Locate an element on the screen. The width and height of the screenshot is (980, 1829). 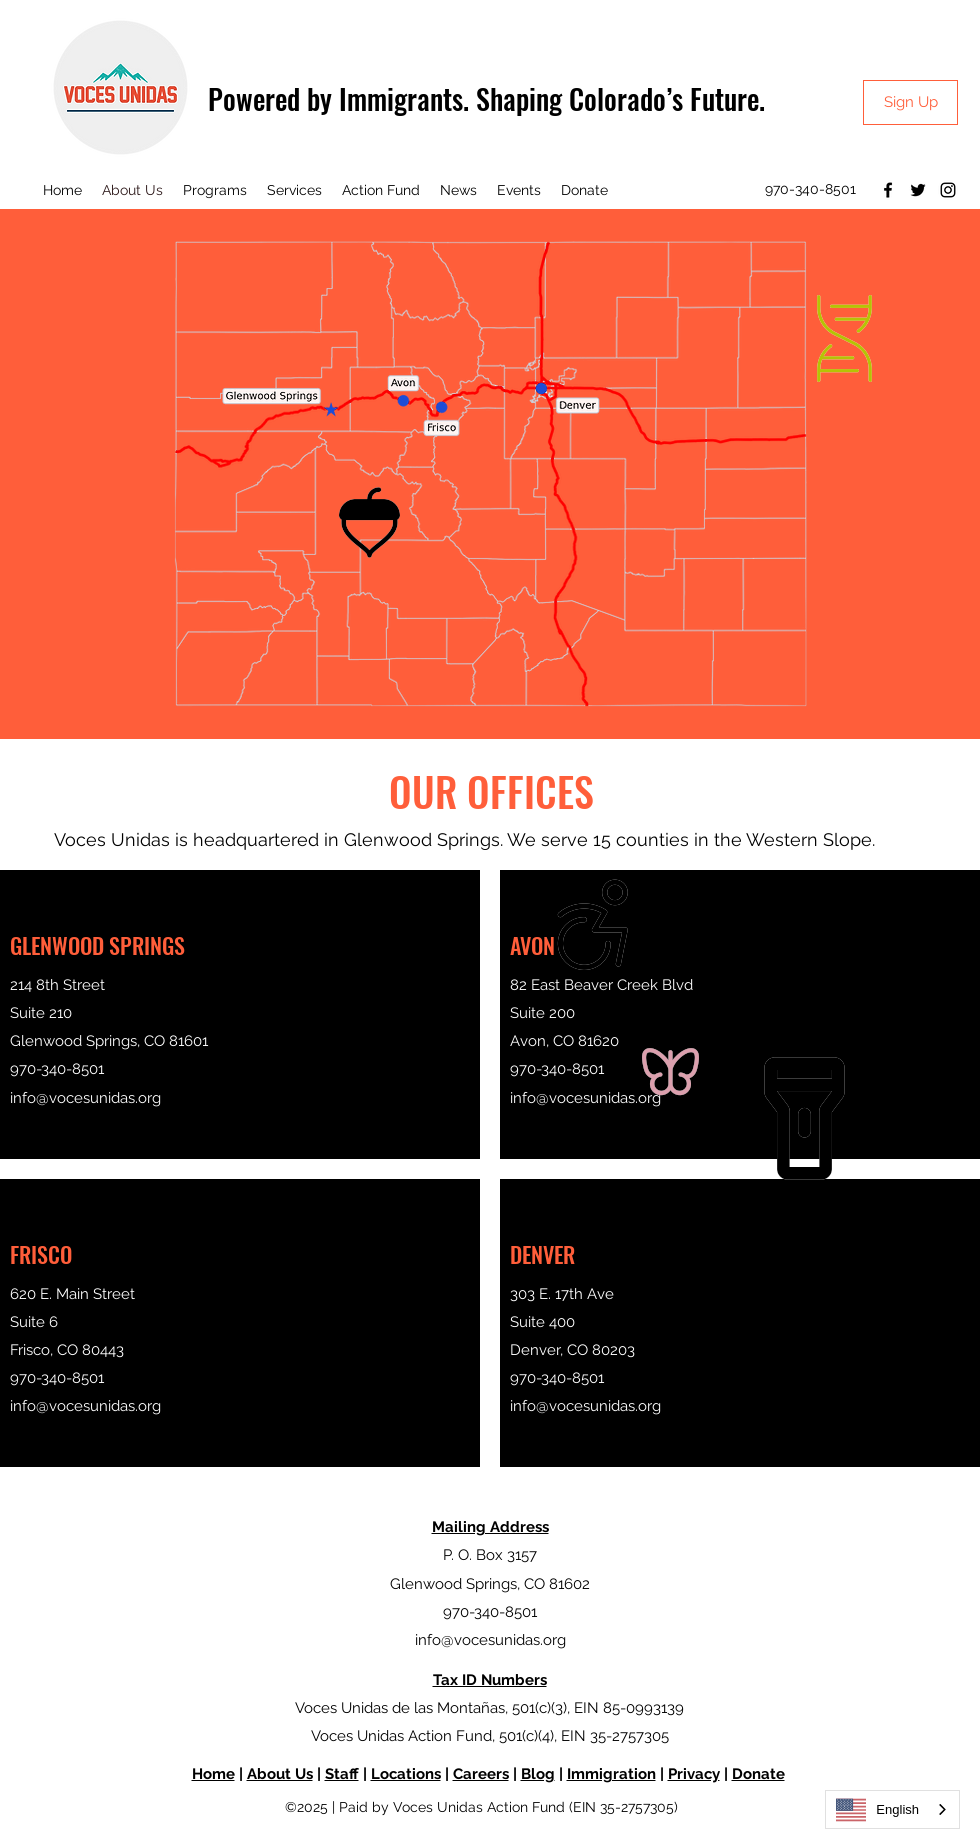
indicates a nature or wildlife category is located at coordinates (670, 1070).